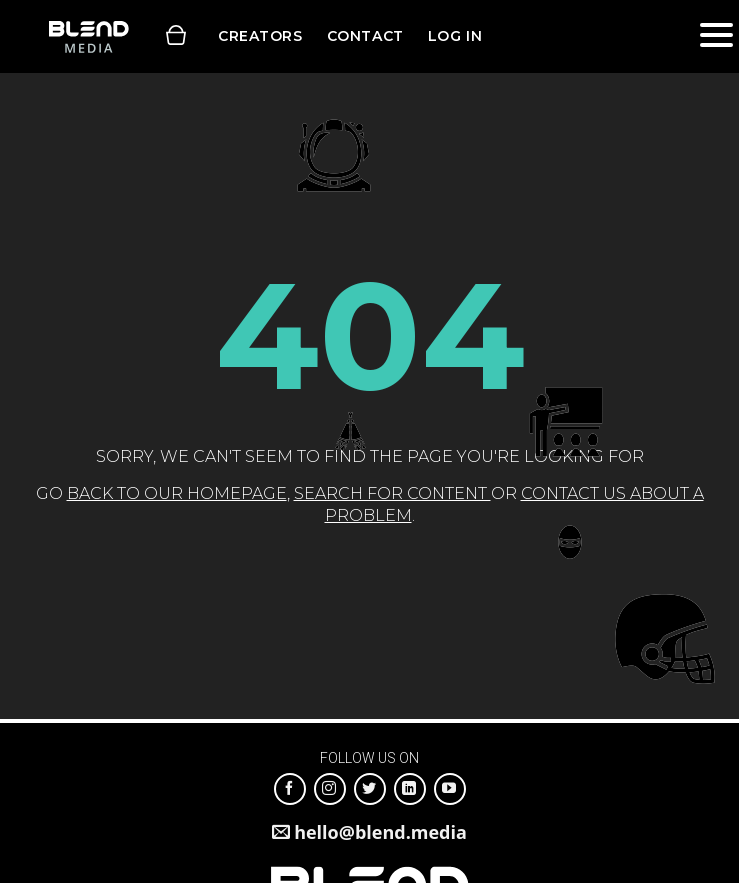 This screenshot has height=883, width=739. I want to click on access space or astronaut-themed content, so click(334, 155).